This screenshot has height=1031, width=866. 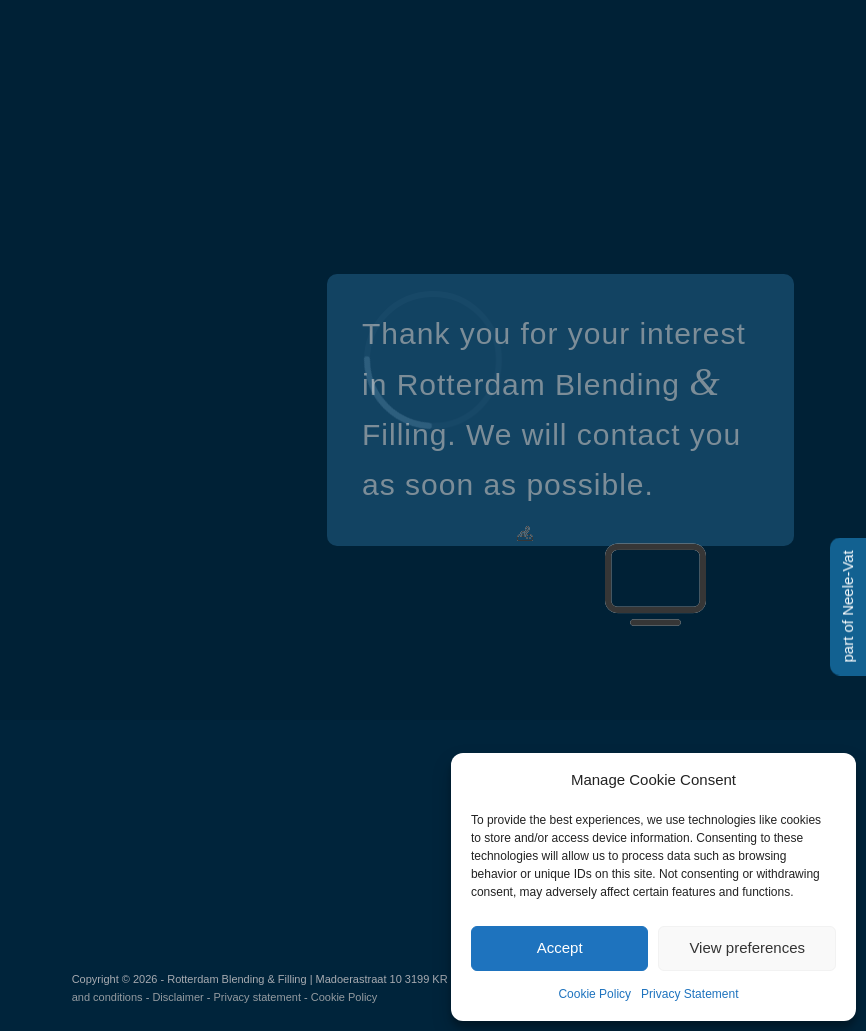 I want to click on indicates modem or dial-up connection status, so click(x=525, y=533).